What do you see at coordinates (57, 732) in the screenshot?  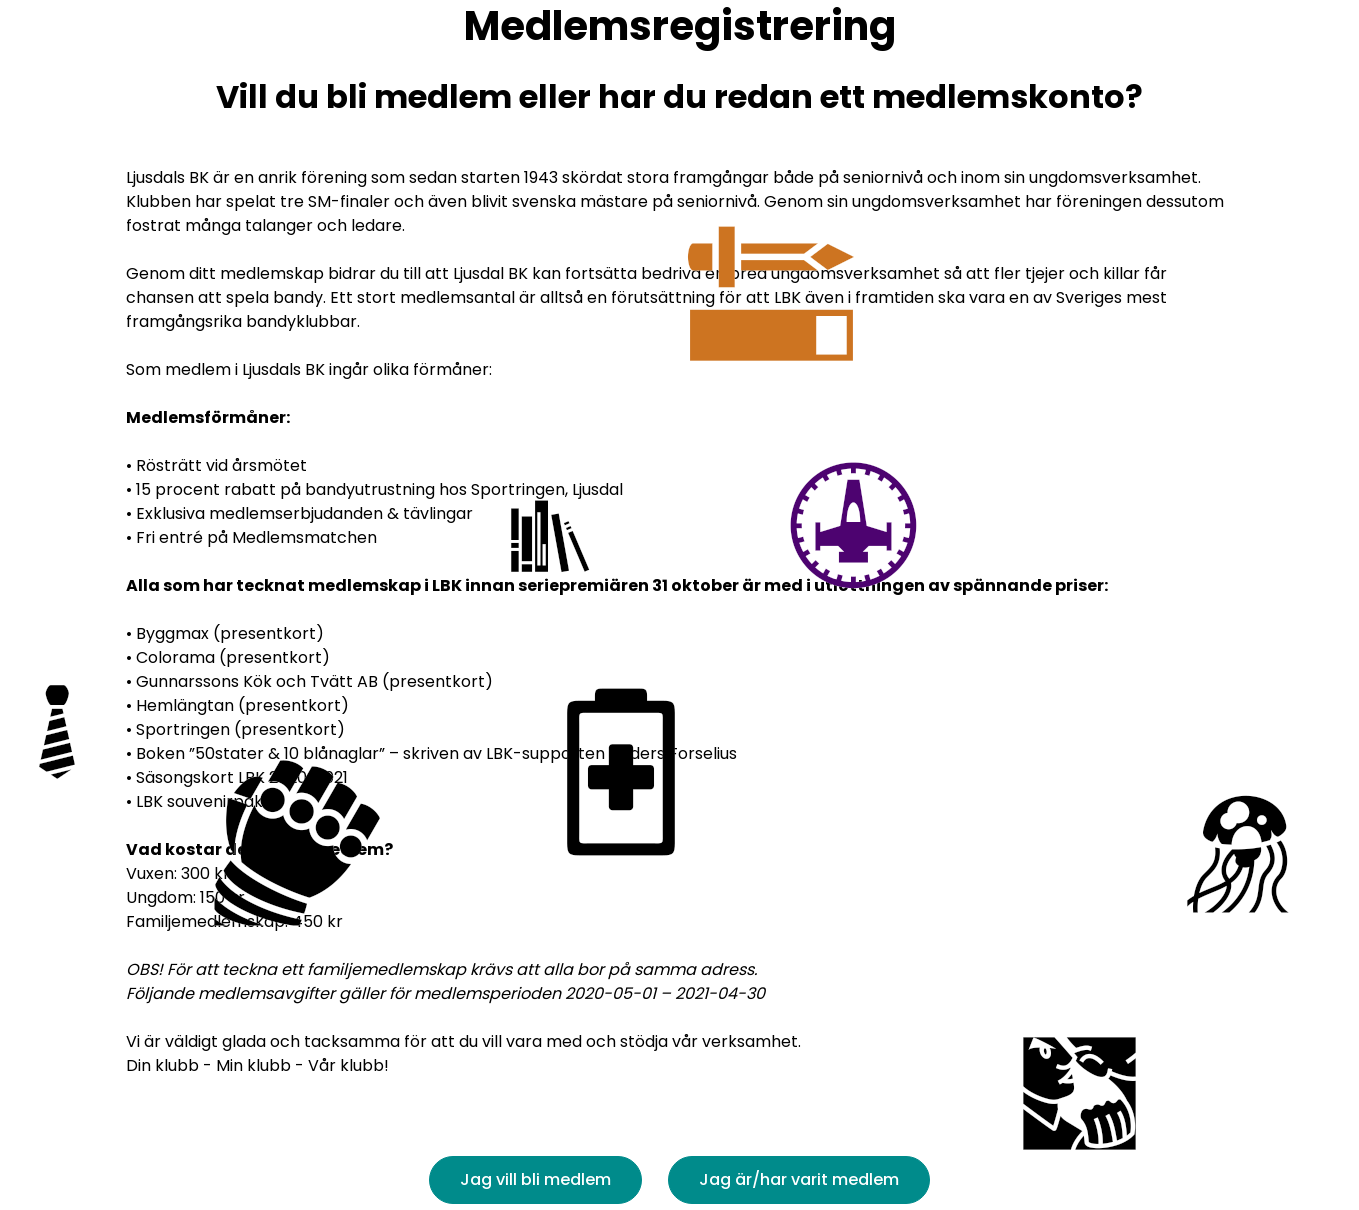 I see `formal or business dress code indicator` at bounding box center [57, 732].